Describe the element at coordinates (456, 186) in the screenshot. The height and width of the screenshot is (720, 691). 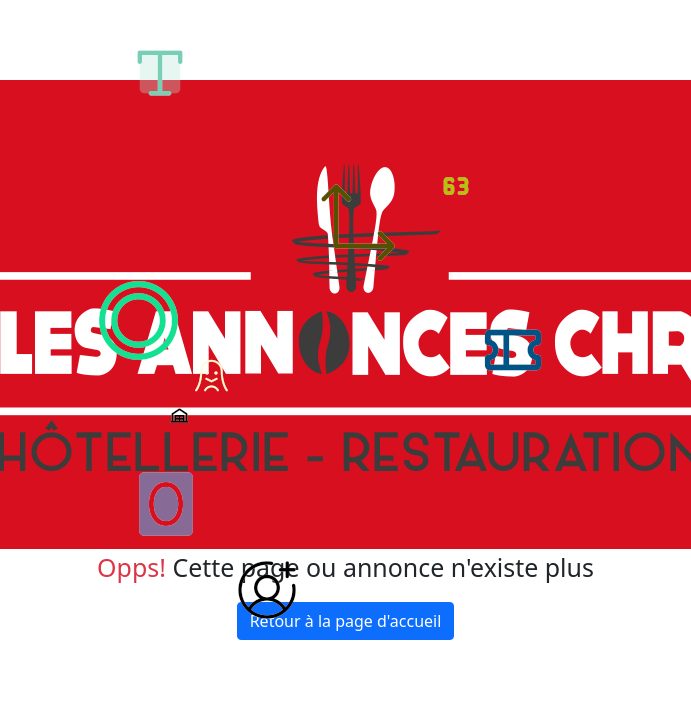
I see `displays the number 63 as a label or identifier` at that location.